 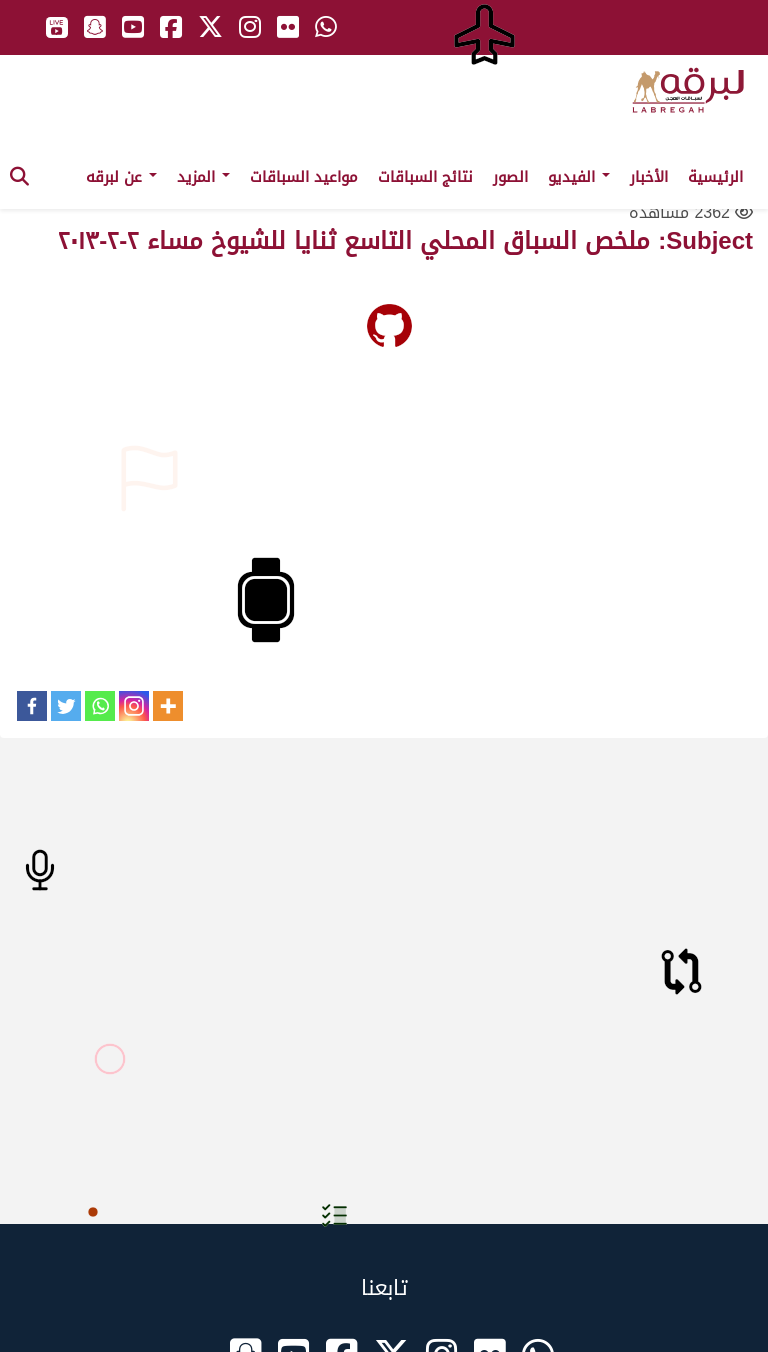 What do you see at coordinates (681, 971) in the screenshot?
I see `compare branches or commits in version control` at bounding box center [681, 971].